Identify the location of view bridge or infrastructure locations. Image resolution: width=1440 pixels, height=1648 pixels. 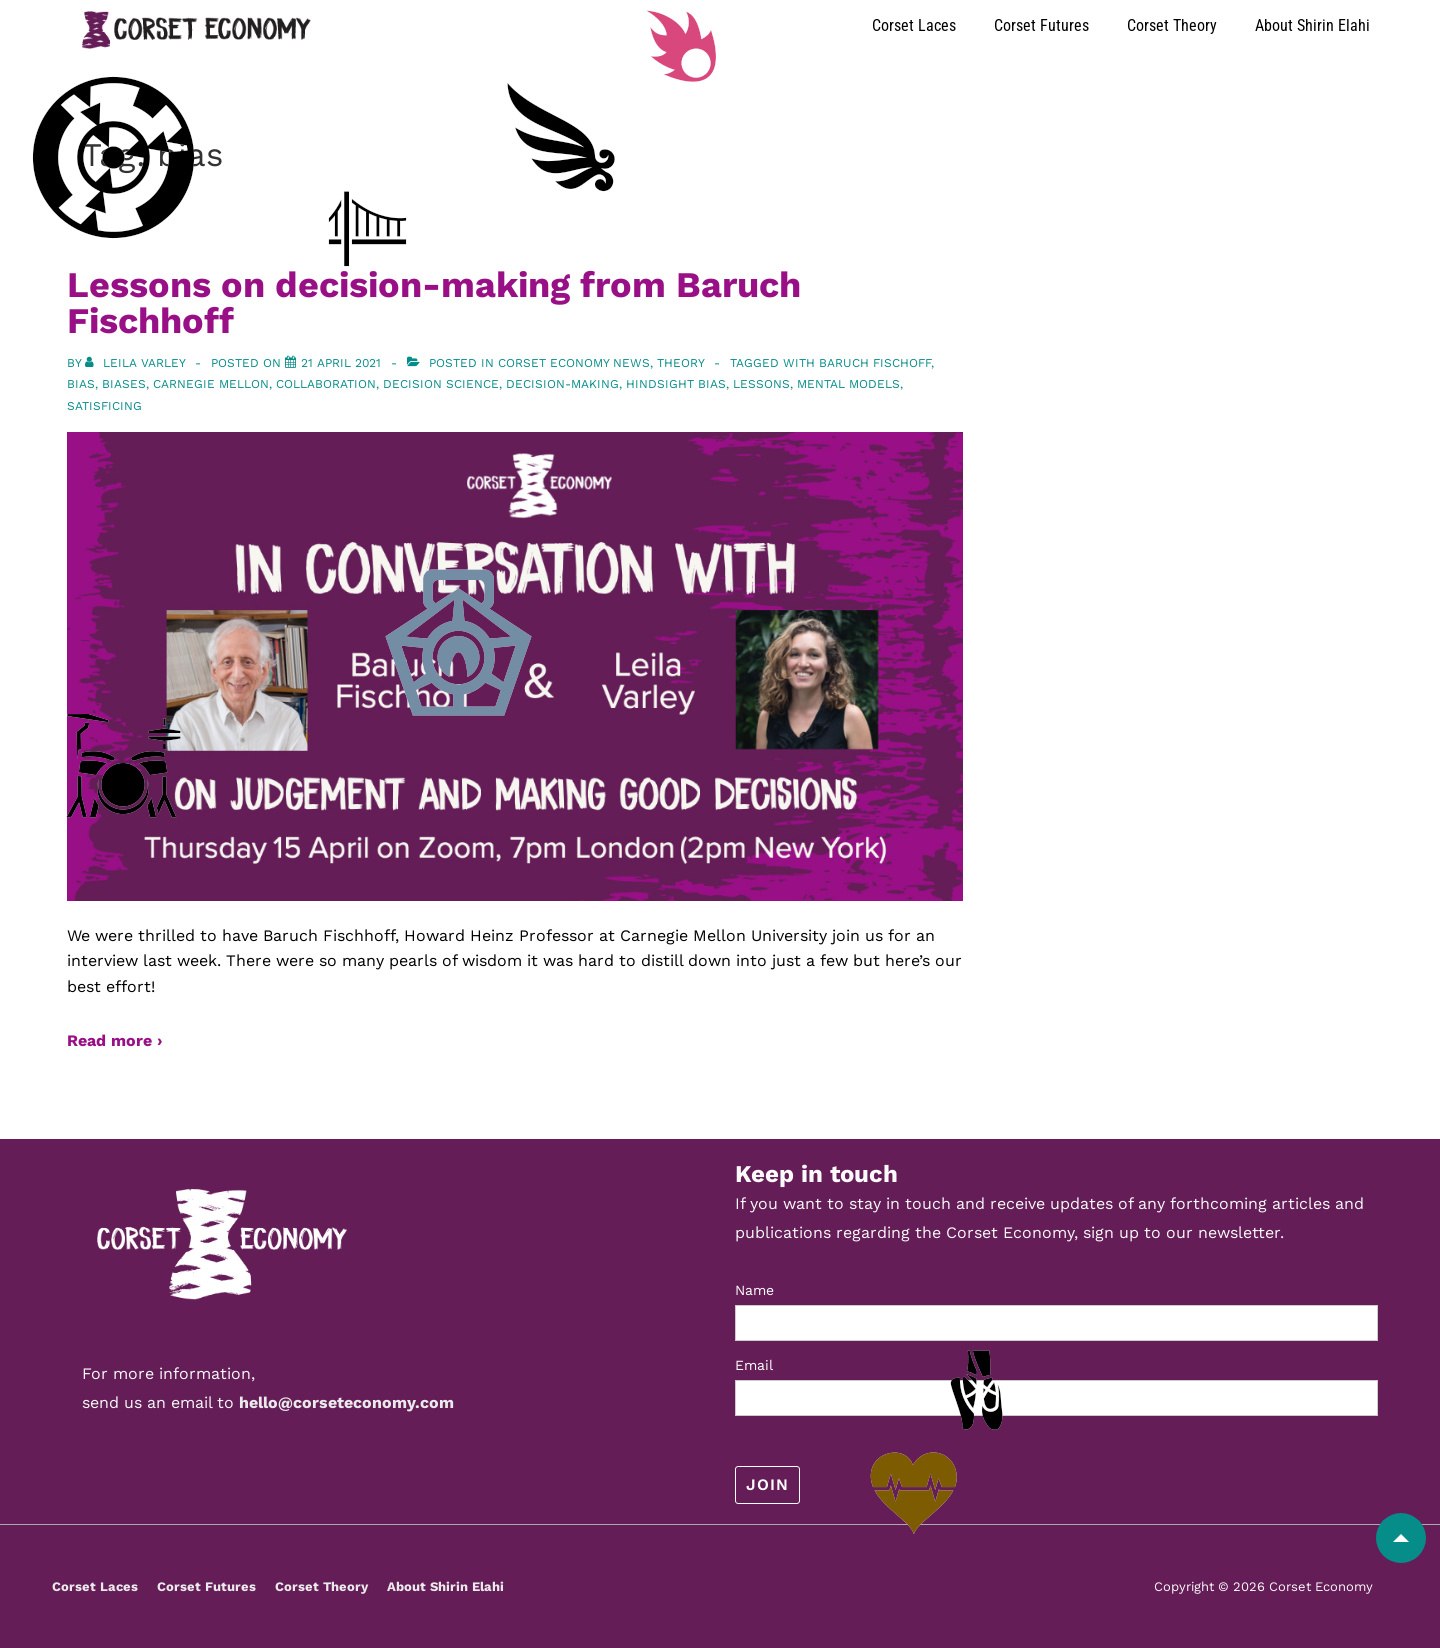
(367, 227).